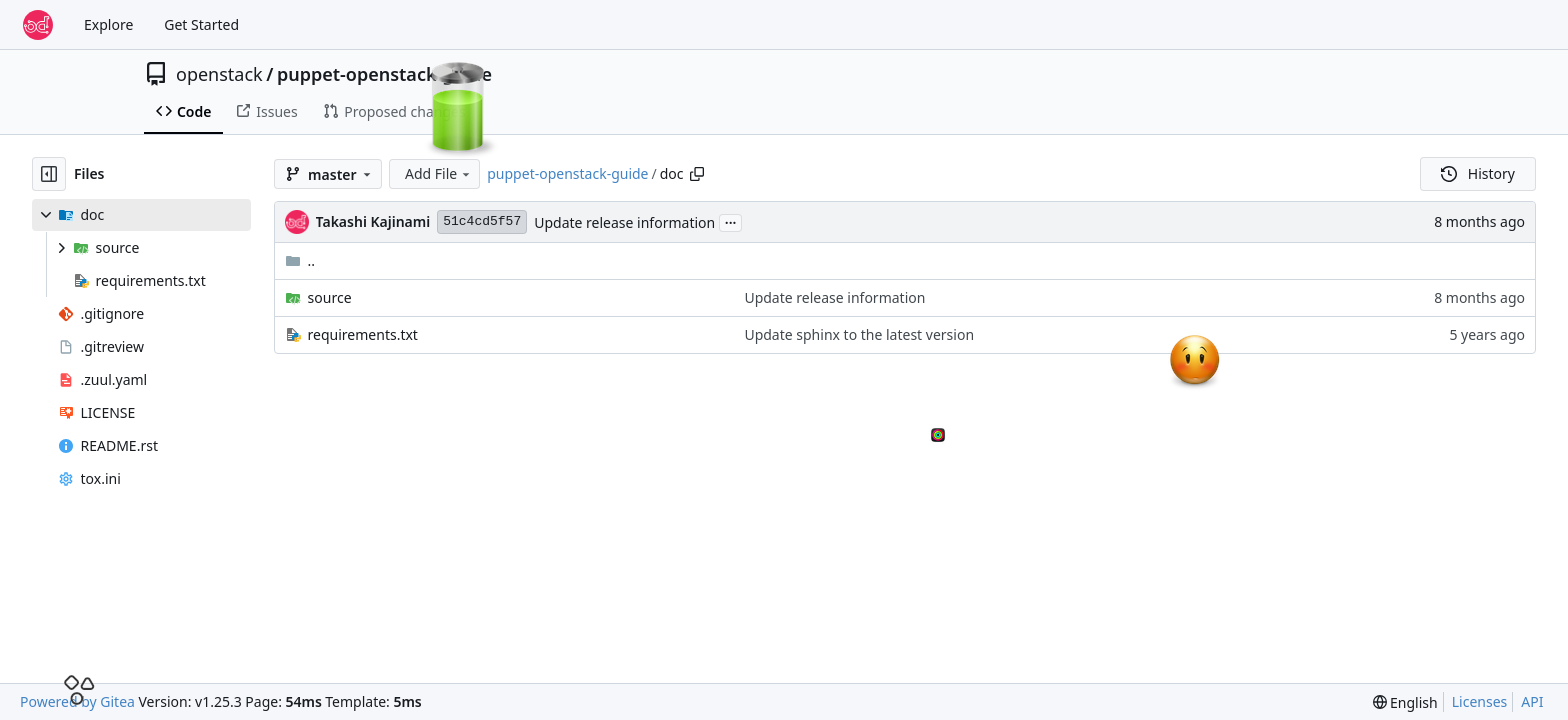 This screenshot has width=1568, height=720. What do you see at coordinates (458, 107) in the screenshot?
I see `view current battery level` at bounding box center [458, 107].